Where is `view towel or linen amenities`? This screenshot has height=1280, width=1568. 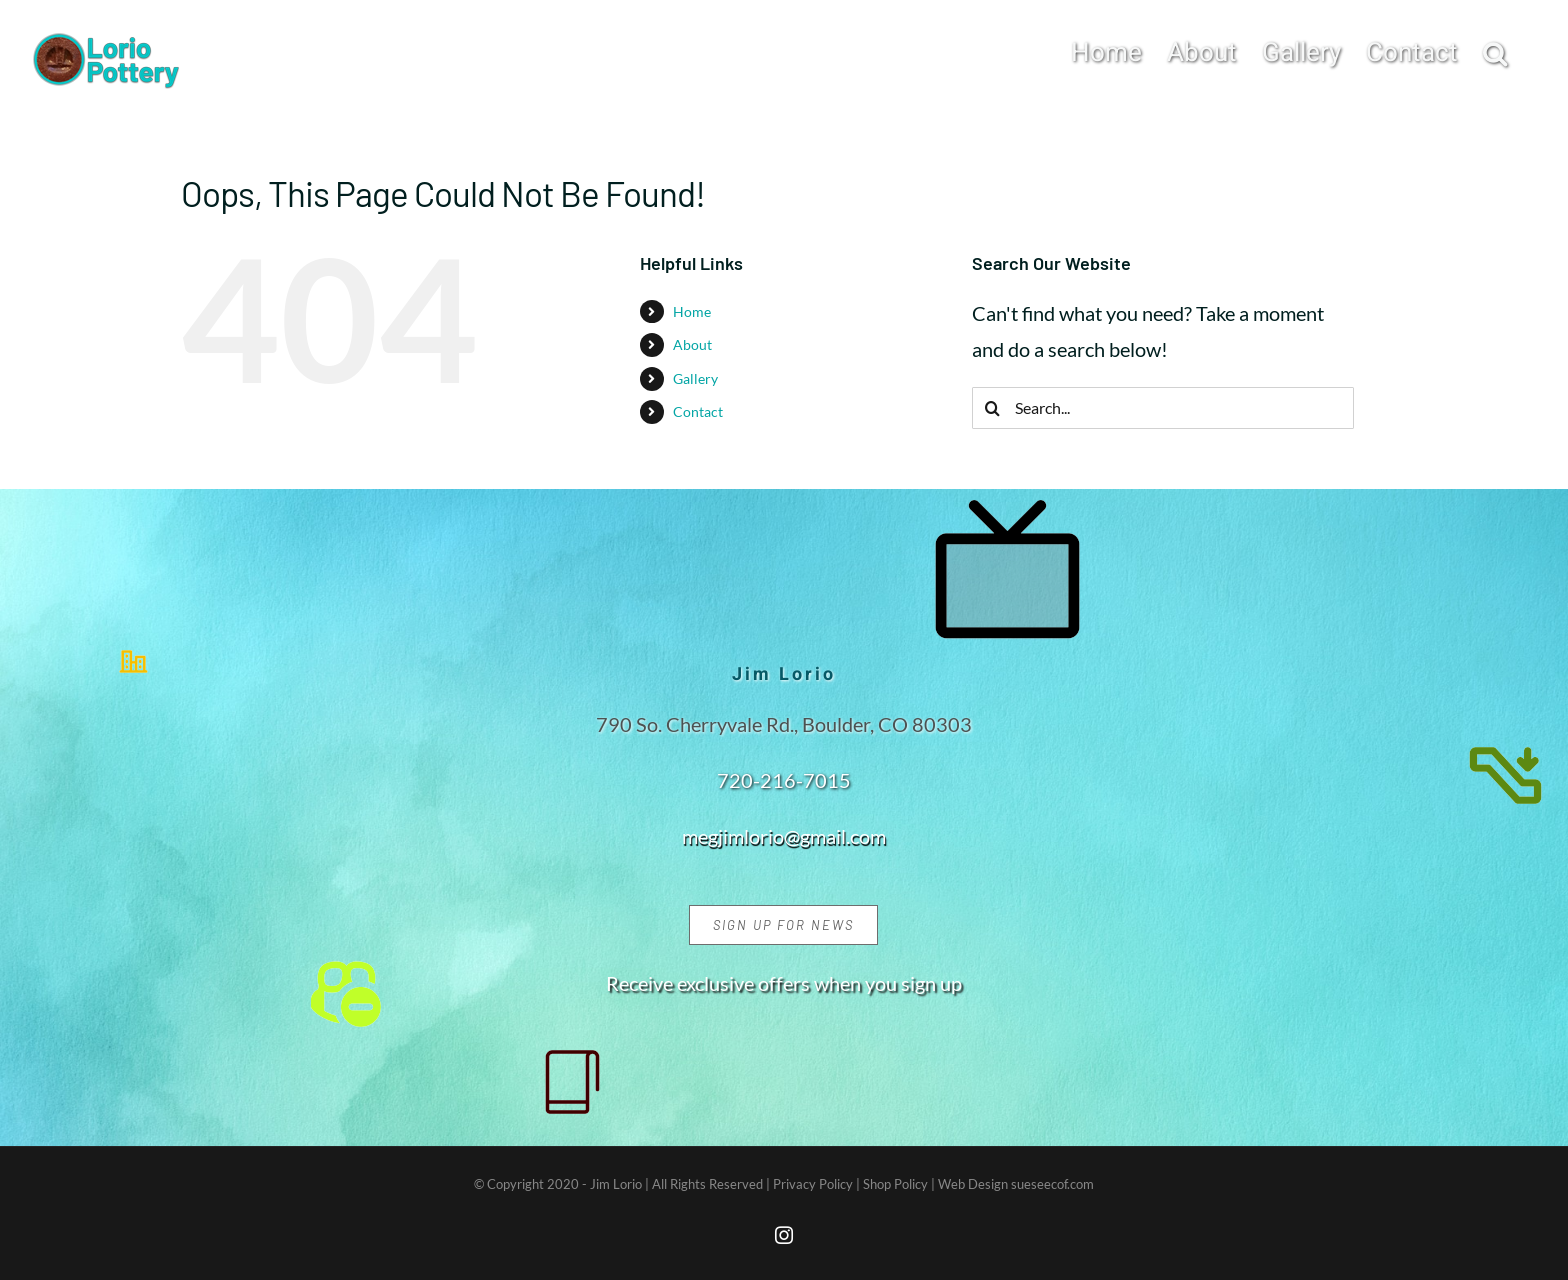
view towel or linen amenities is located at coordinates (570, 1082).